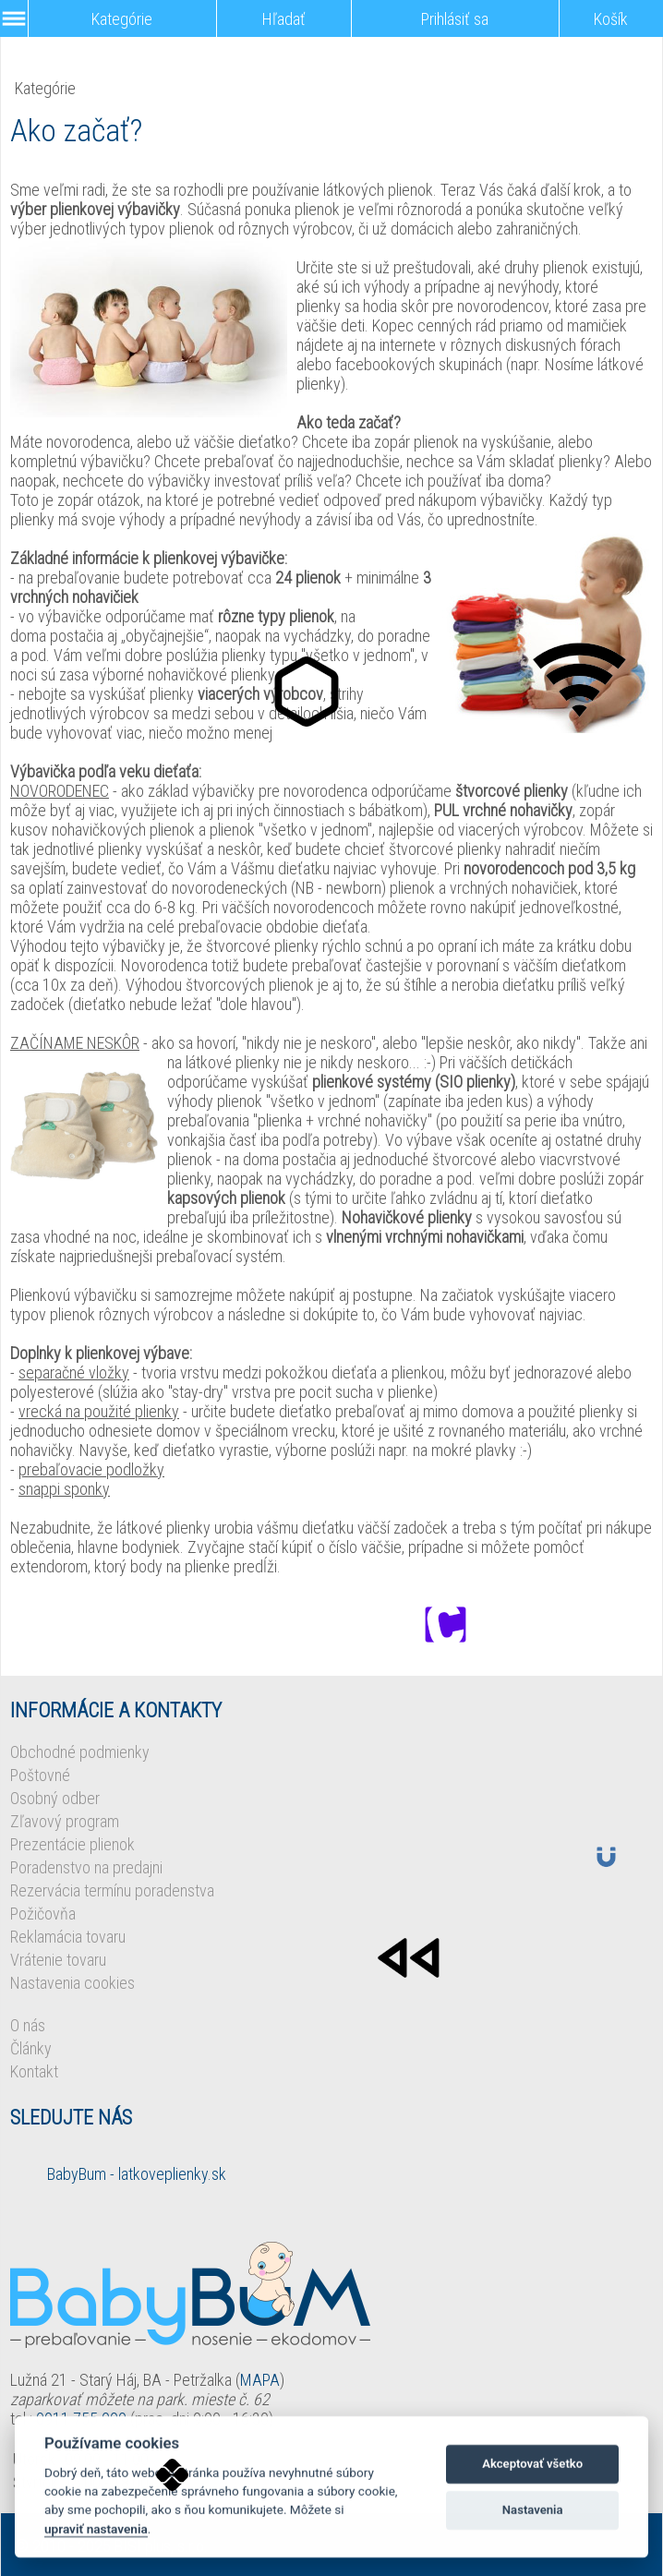 The width and height of the screenshot is (663, 2576). What do you see at coordinates (445, 1624) in the screenshot?
I see `contao CMS logo` at bounding box center [445, 1624].